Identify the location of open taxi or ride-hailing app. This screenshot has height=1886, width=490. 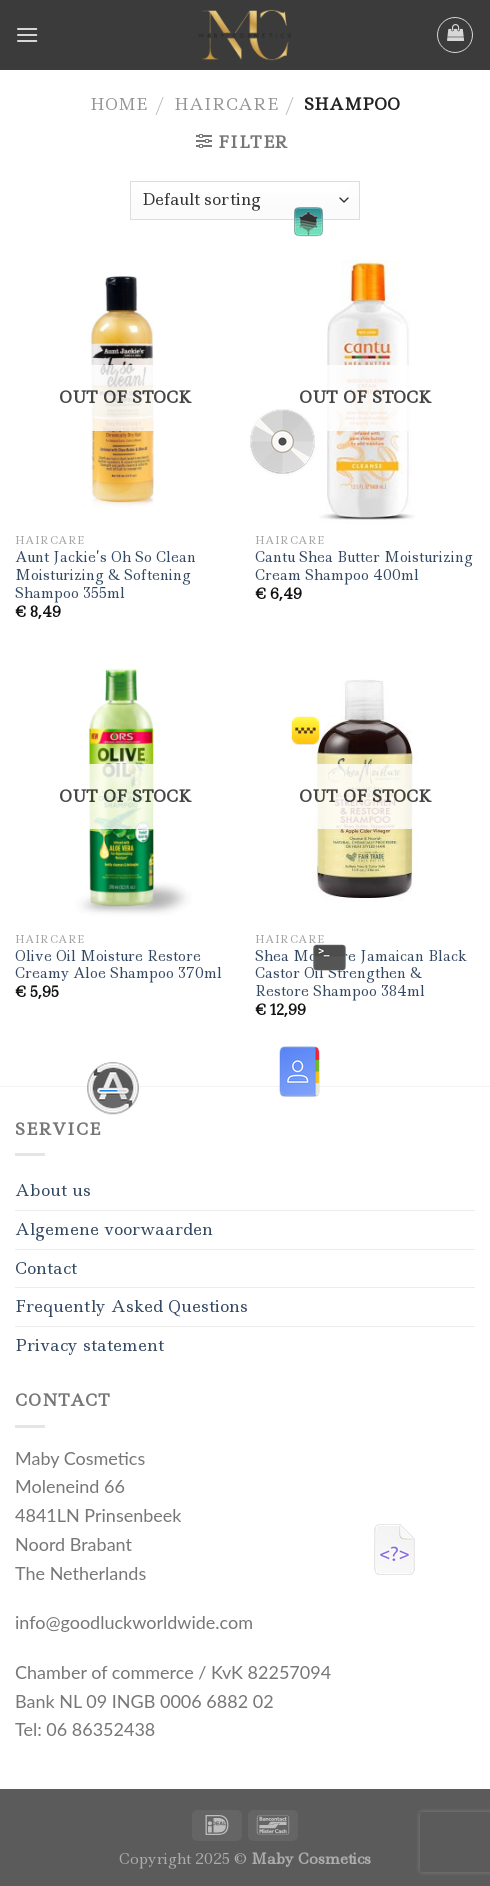
(305, 730).